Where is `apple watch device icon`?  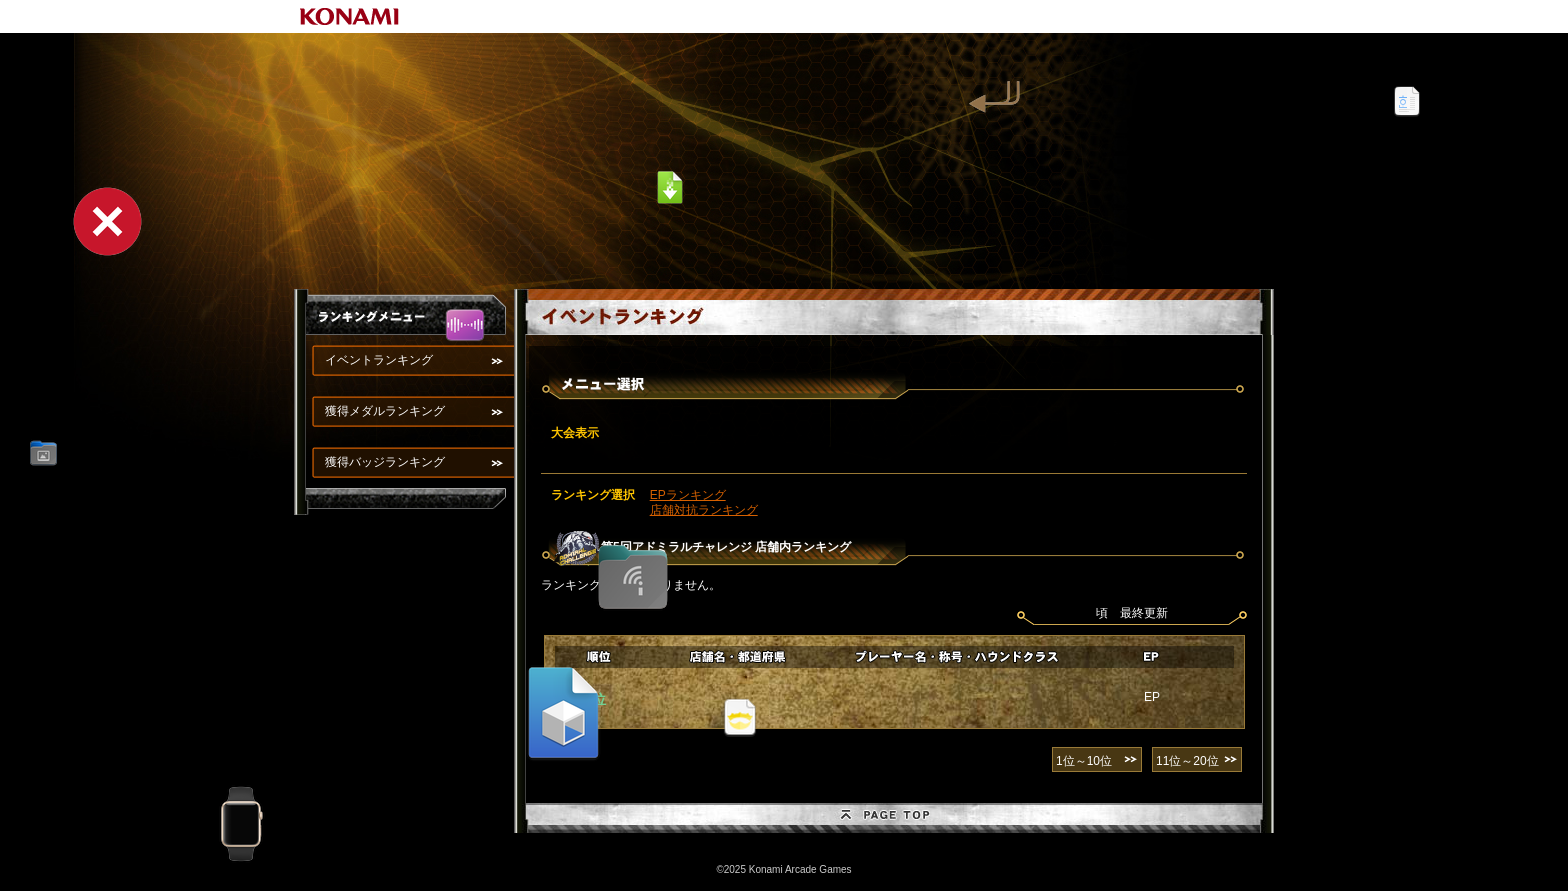
apple watch device icon is located at coordinates (241, 824).